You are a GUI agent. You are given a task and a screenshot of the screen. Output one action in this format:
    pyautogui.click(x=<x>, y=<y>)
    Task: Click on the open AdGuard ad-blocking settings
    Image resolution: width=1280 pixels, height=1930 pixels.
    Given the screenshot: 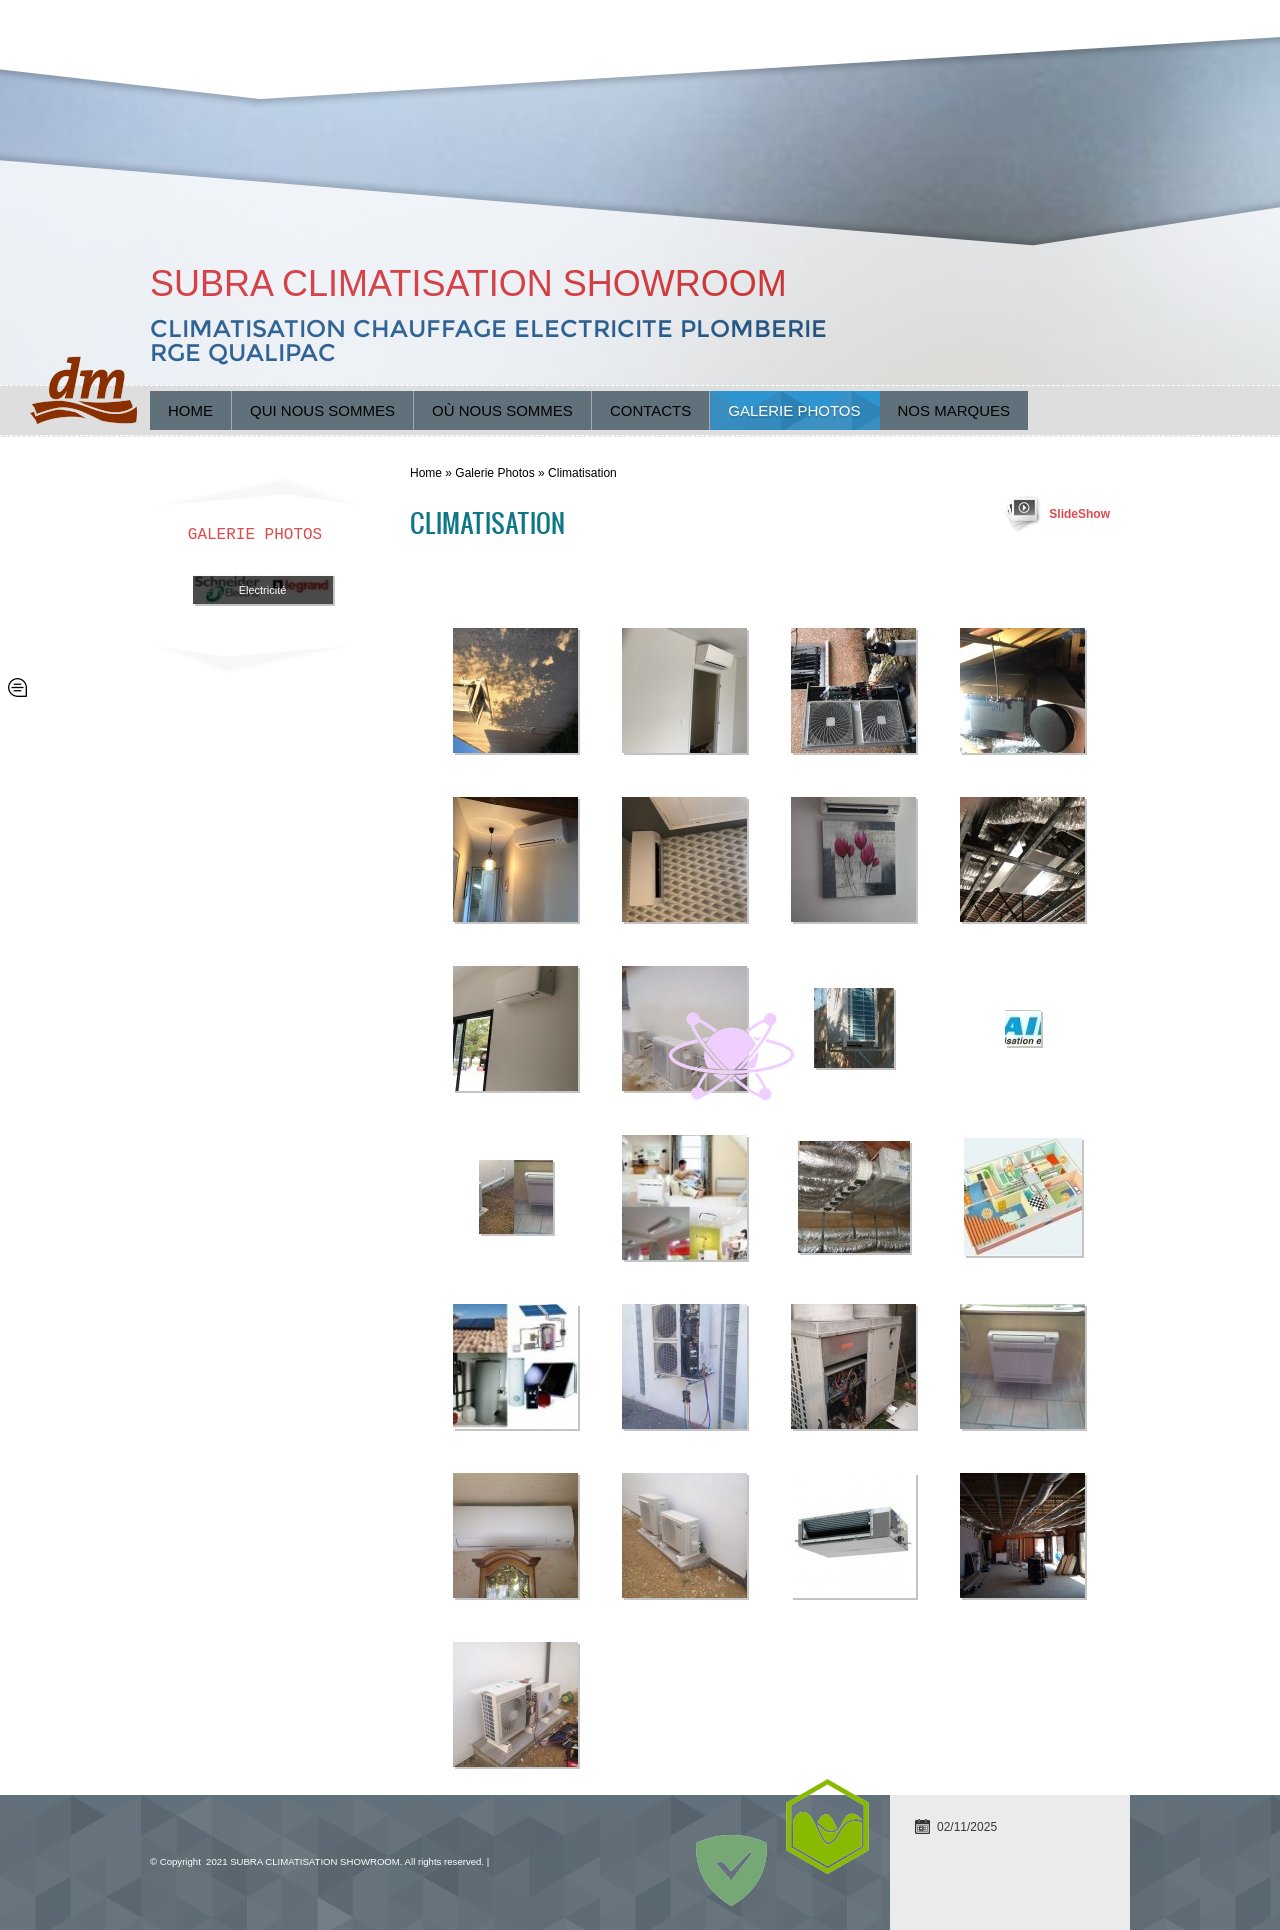 What is the action you would take?
    pyautogui.click(x=731, y=1870)
    